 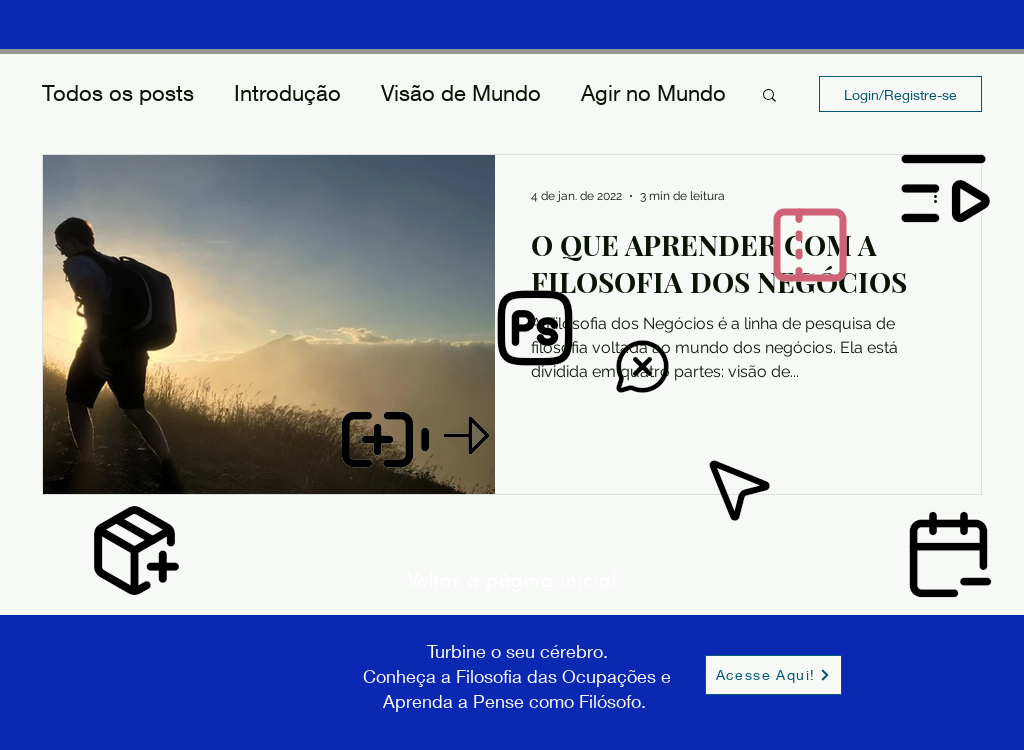 What do you see at coordinates (134, 550) in the screenshot?
I see `add a new package or shipment` at bounding box center [134, 550].